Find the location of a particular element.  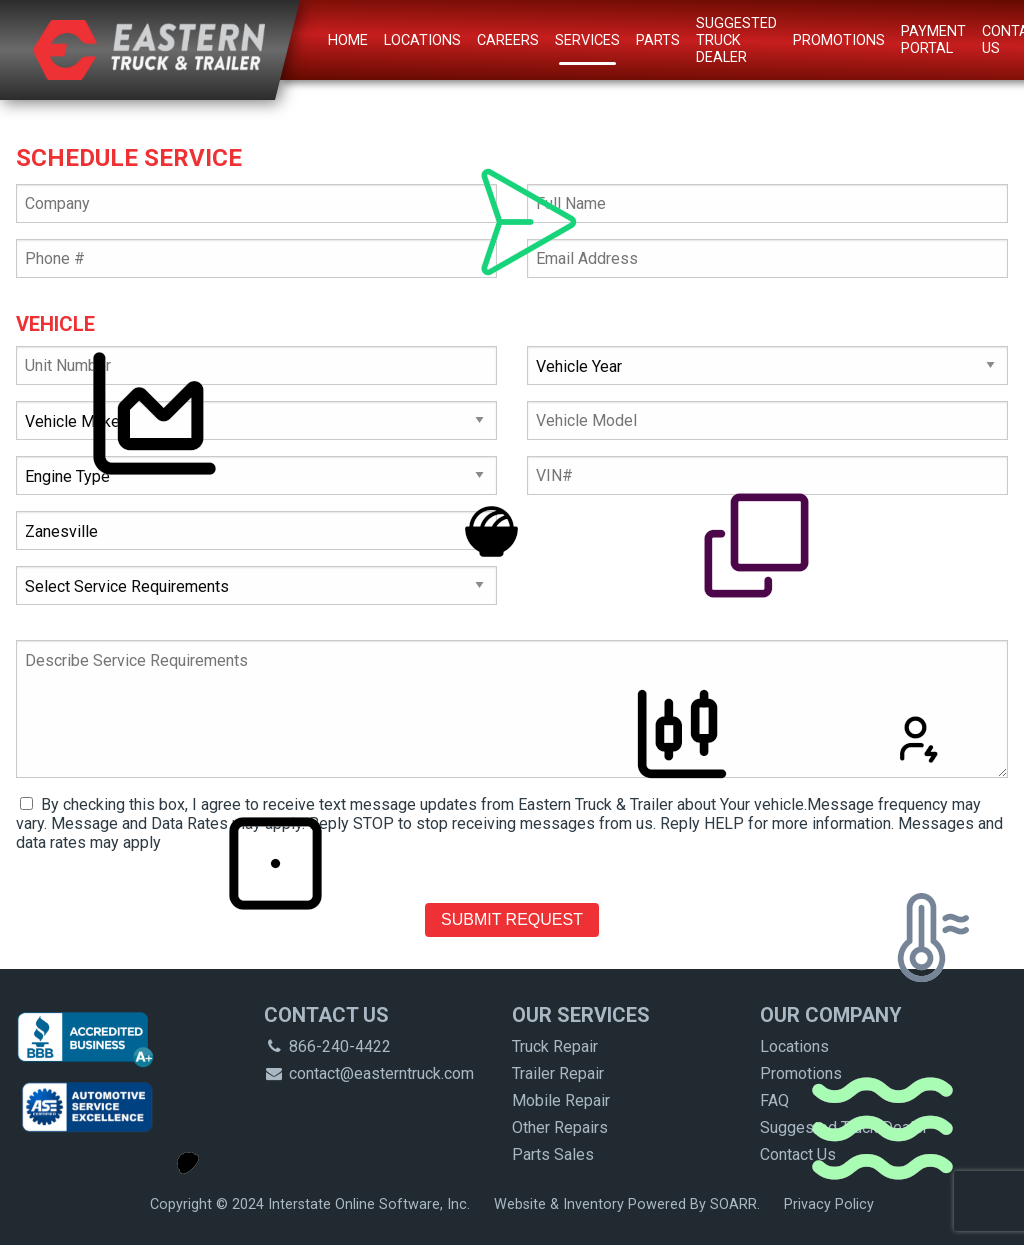

indicates high temperature or heat warning is located at coordinates (924, 937).